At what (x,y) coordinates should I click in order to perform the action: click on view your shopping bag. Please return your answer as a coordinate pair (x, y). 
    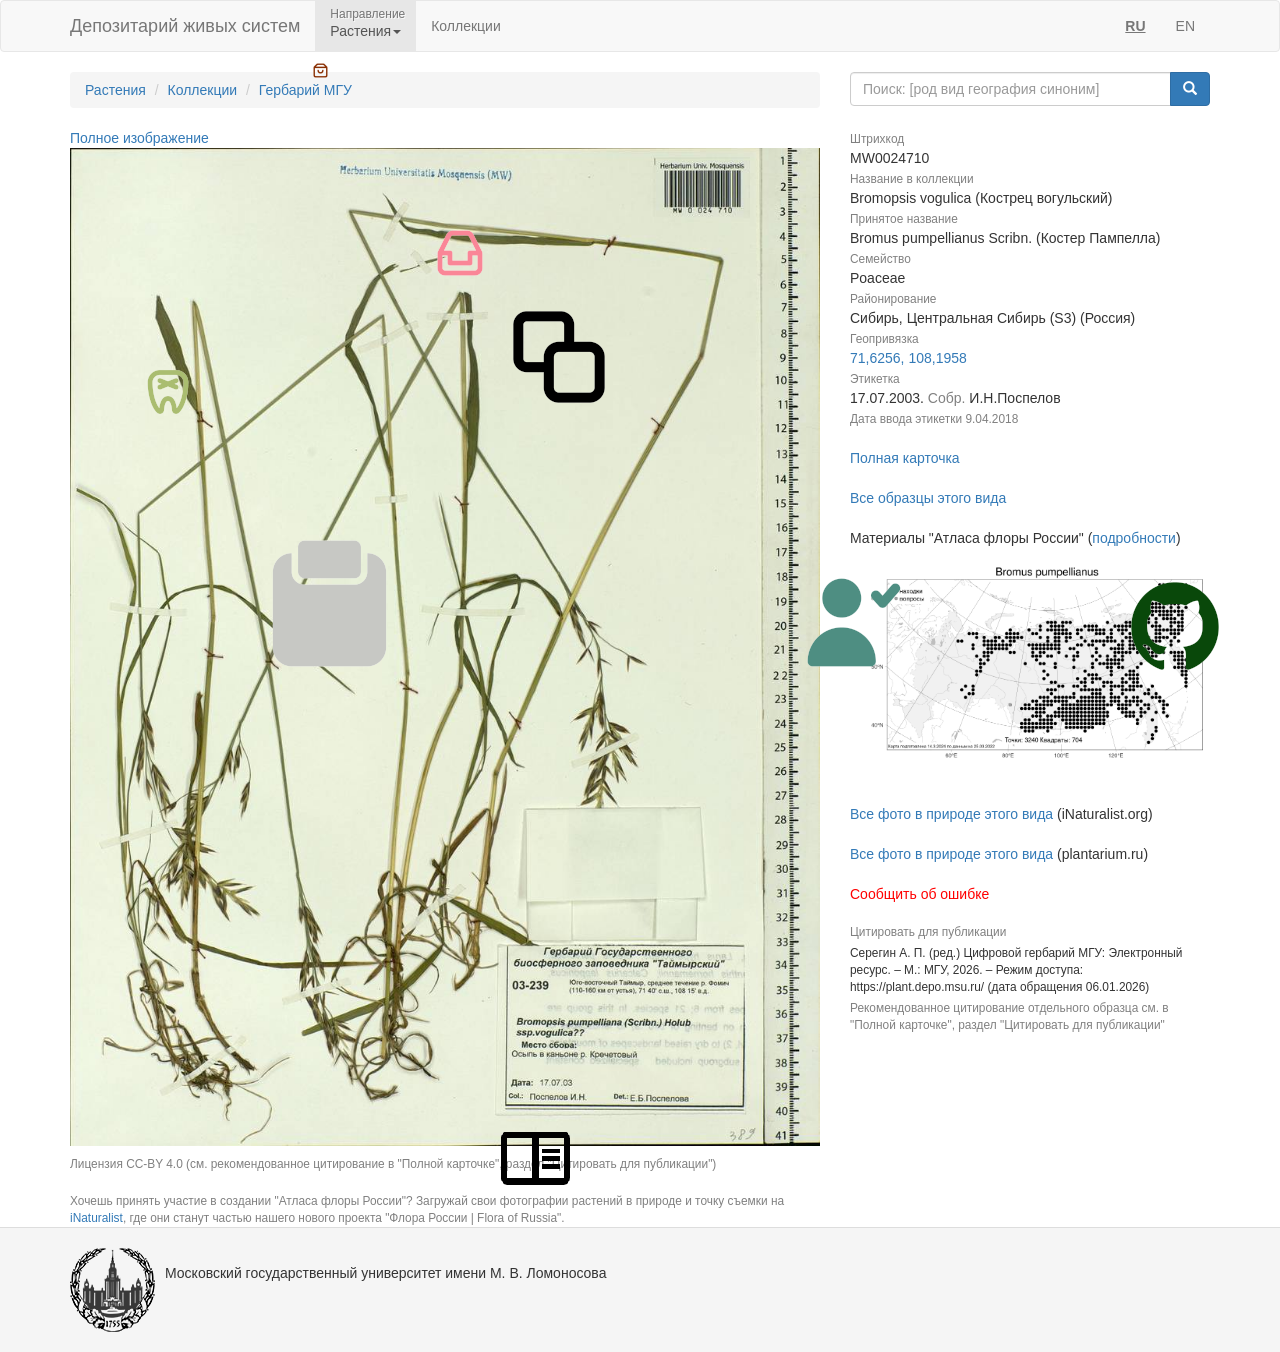
    Looking at the image, I should click on (320, 70).